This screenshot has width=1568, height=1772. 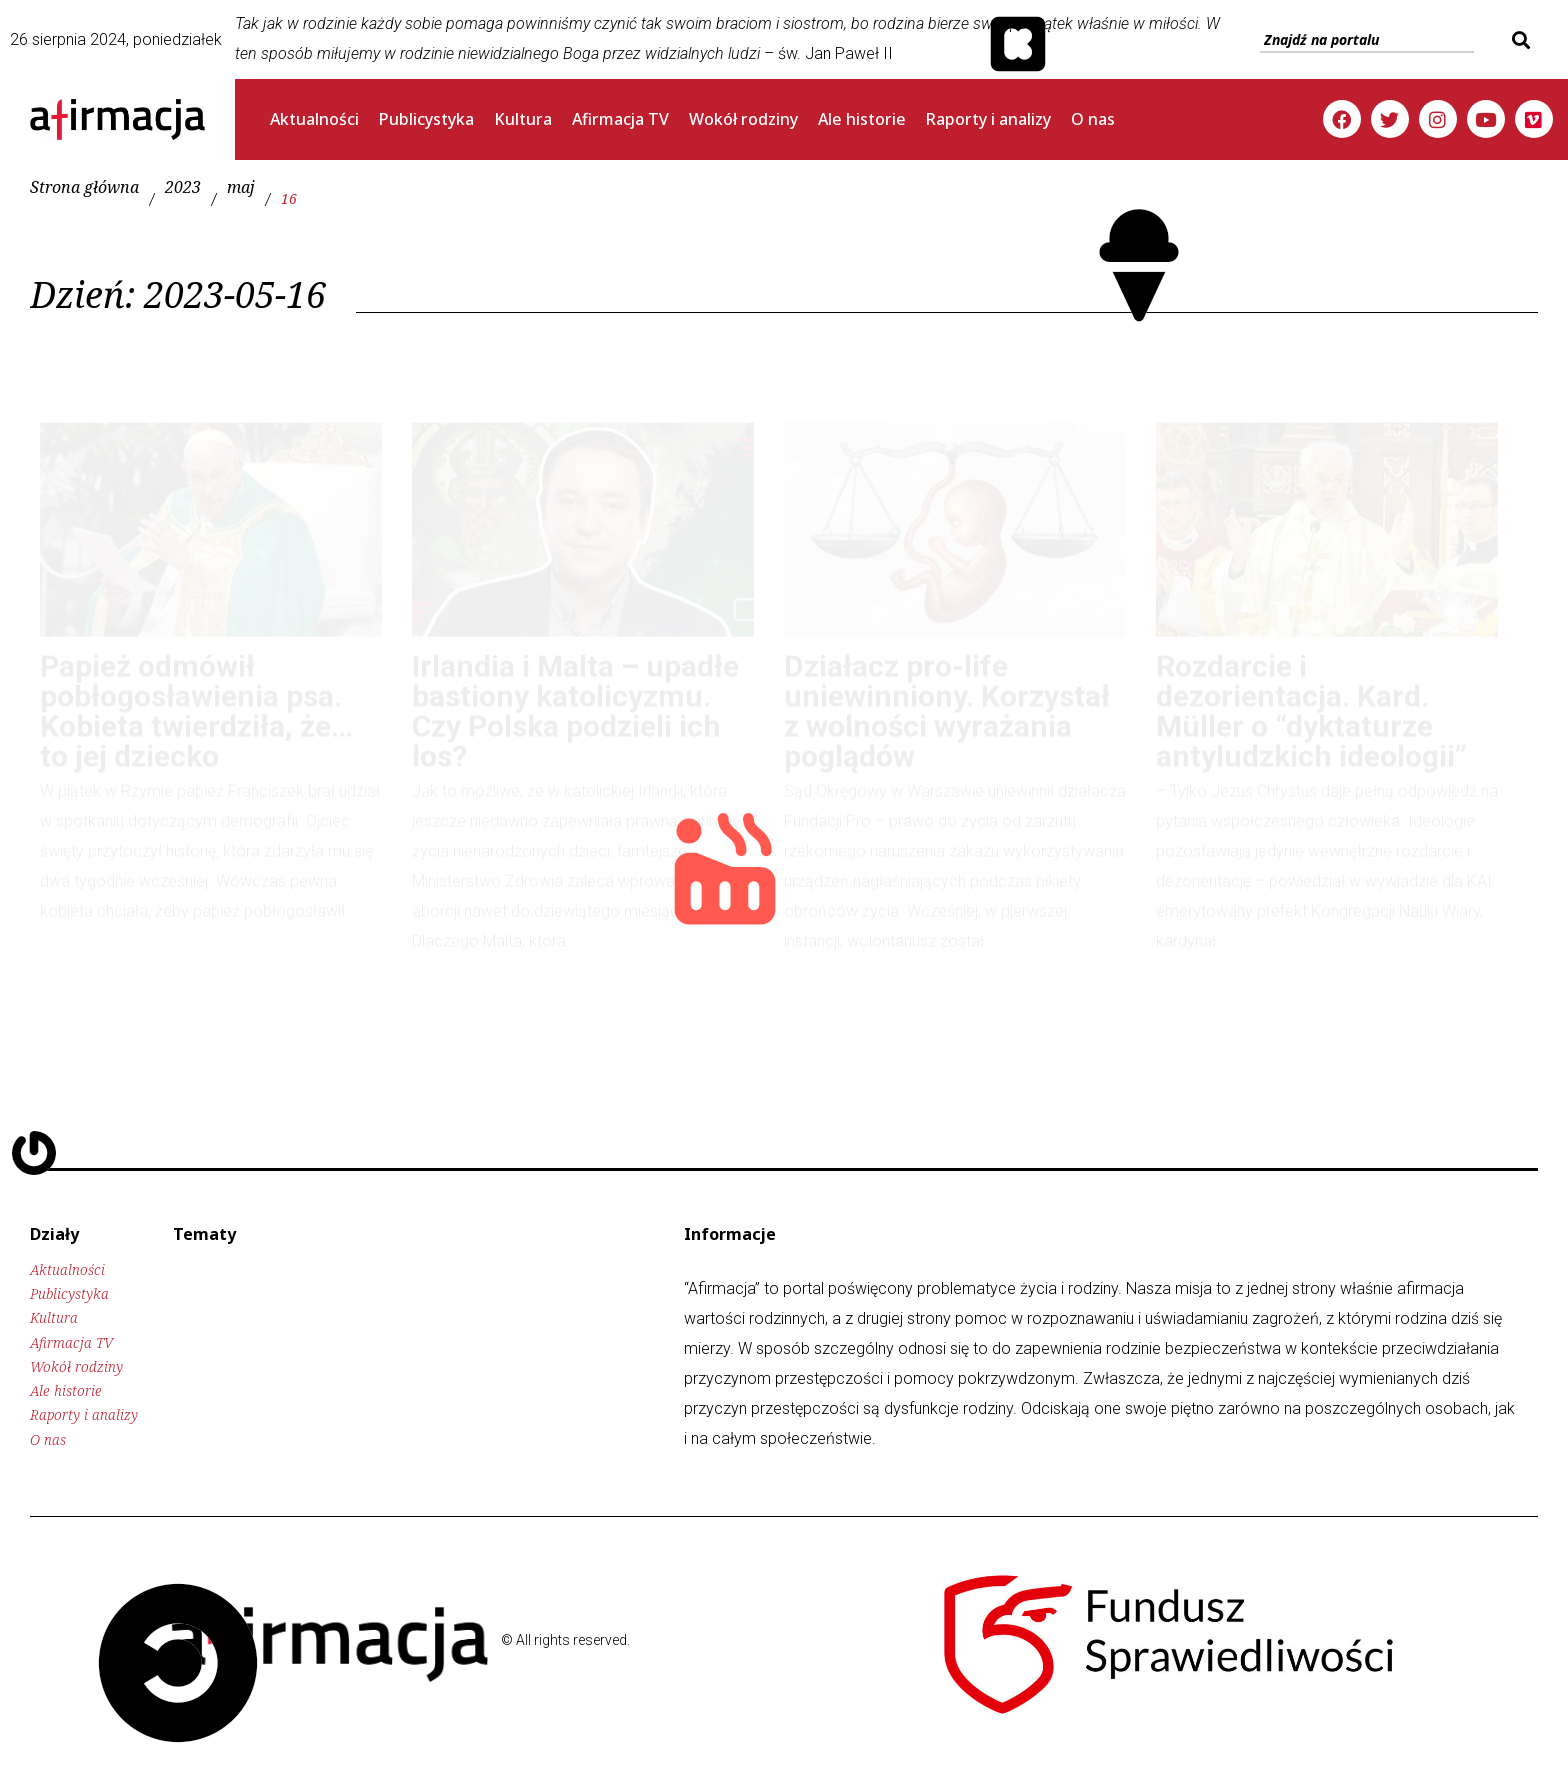 What do you see at coordinates (178, 1663) in the screenshot?
I see `indicates content licensed under copyleft` at bounding box center [178, 1663].